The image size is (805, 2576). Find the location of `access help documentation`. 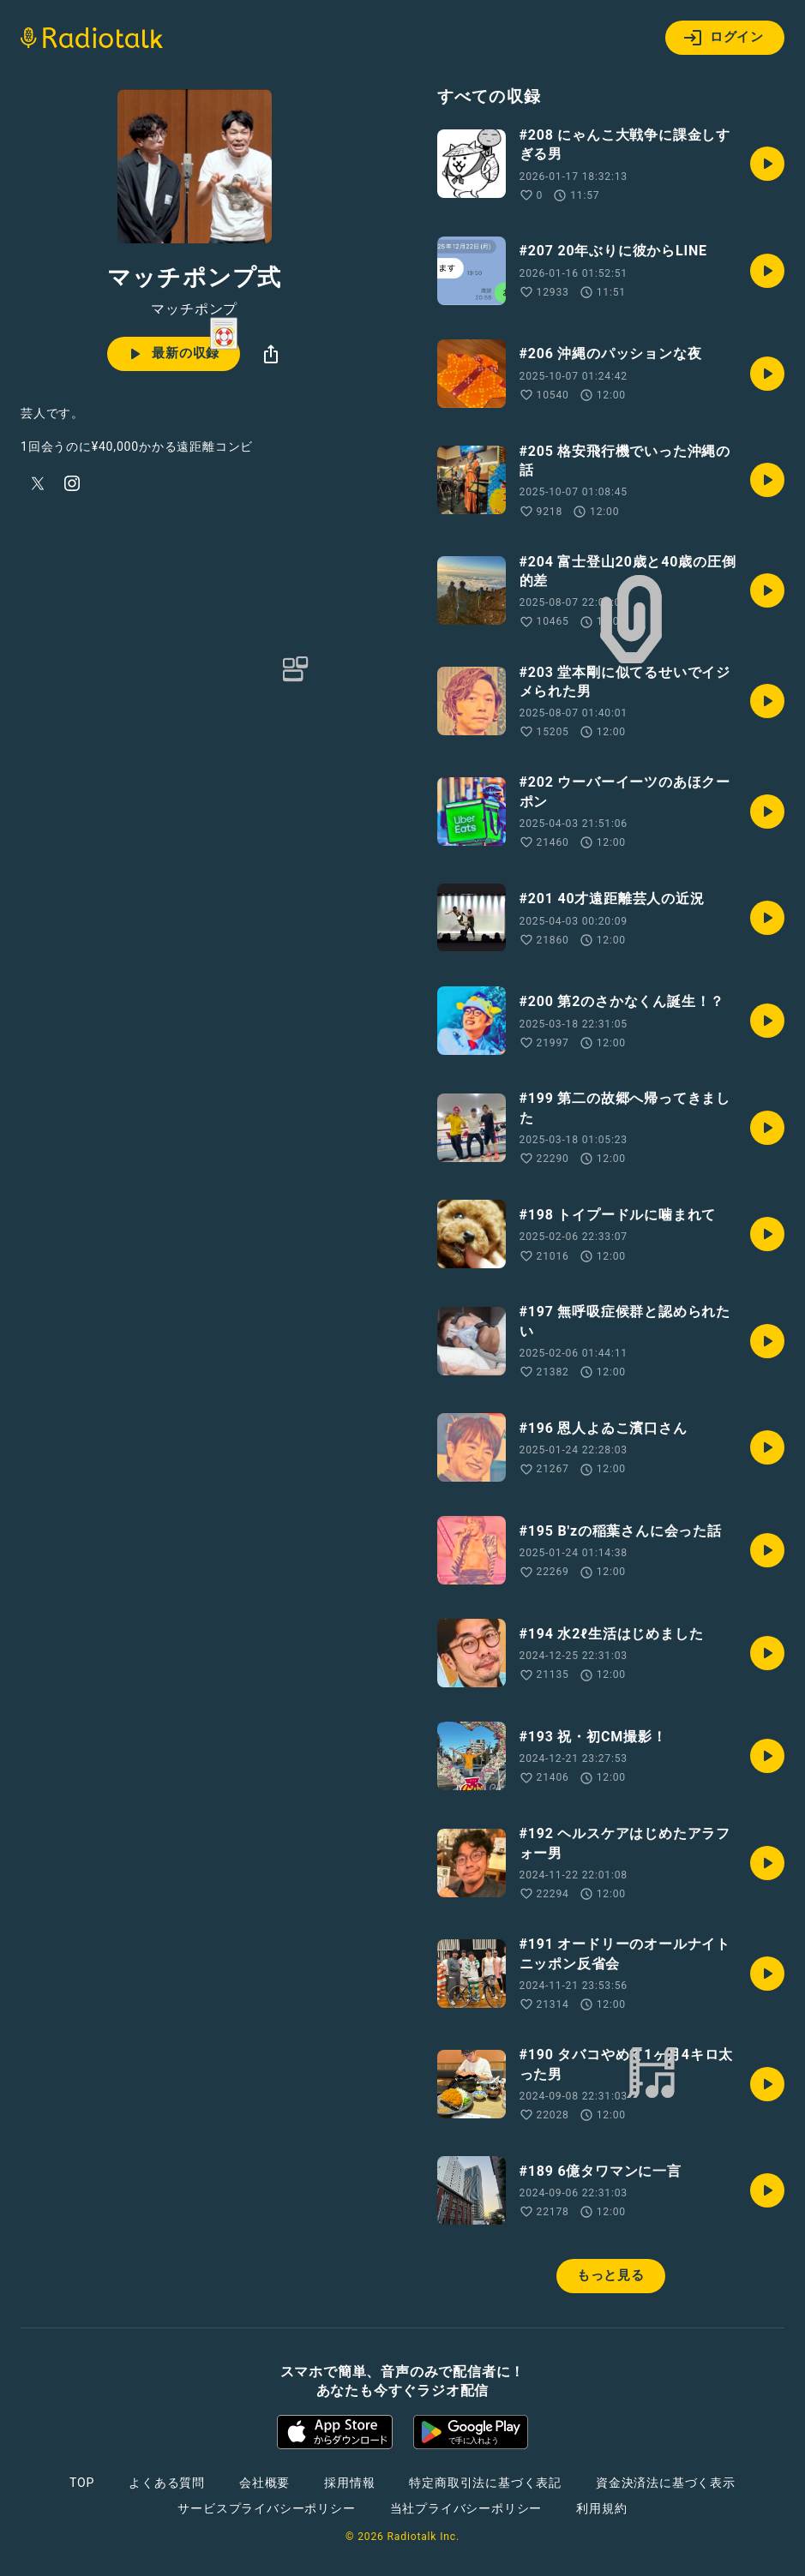

access help documentation is located at coordinates (224, 333).